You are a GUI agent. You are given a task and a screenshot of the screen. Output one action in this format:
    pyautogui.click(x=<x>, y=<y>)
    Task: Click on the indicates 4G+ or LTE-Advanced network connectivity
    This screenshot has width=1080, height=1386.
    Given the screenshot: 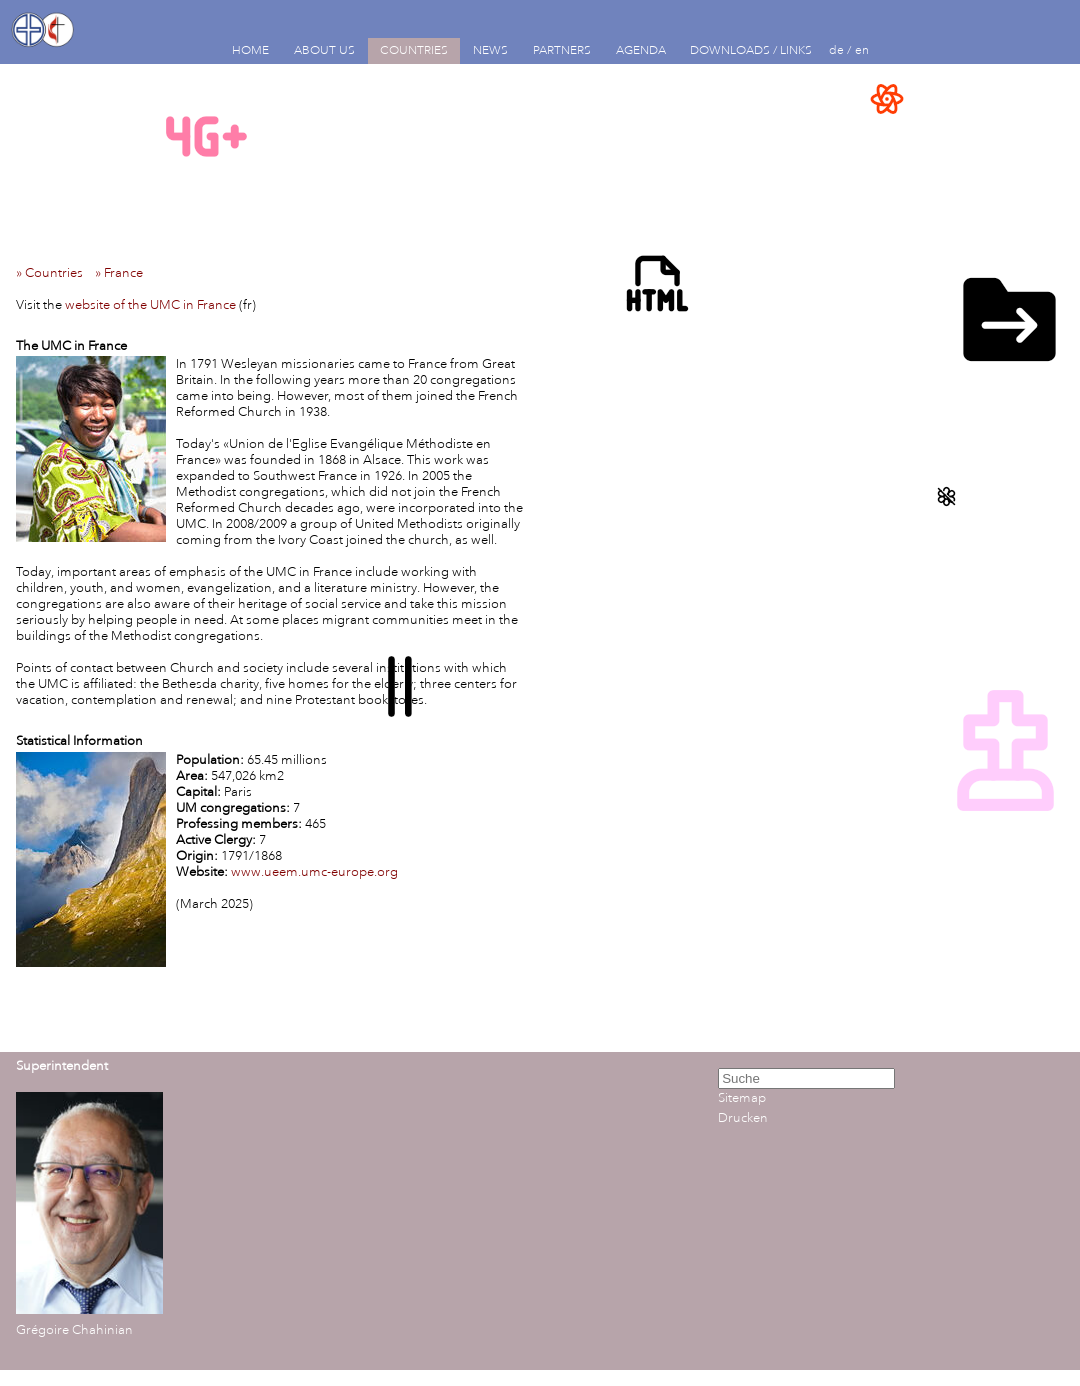 What is the action you would take?
    pyautogui.click(x=206, y=136)
    